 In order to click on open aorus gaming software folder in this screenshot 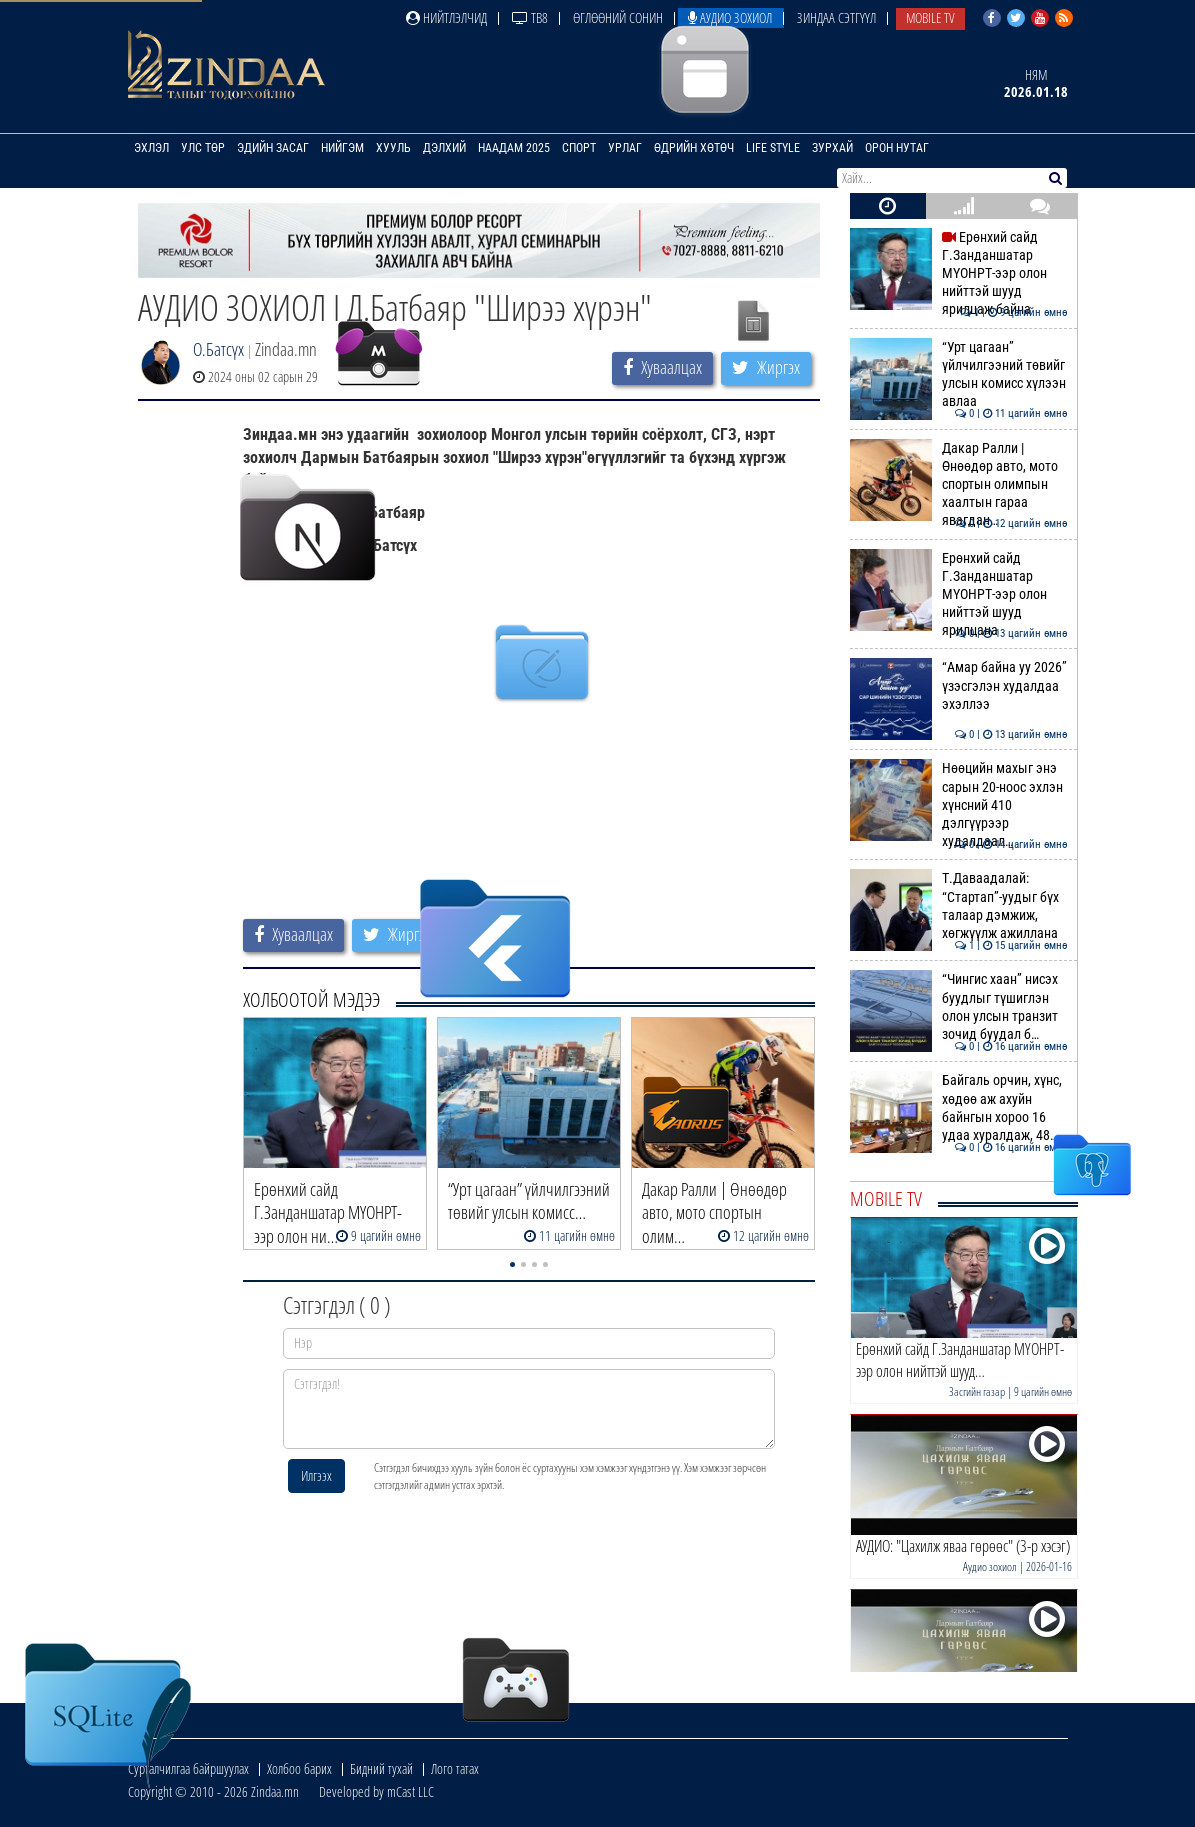, I will do `click(685, 1112)`.